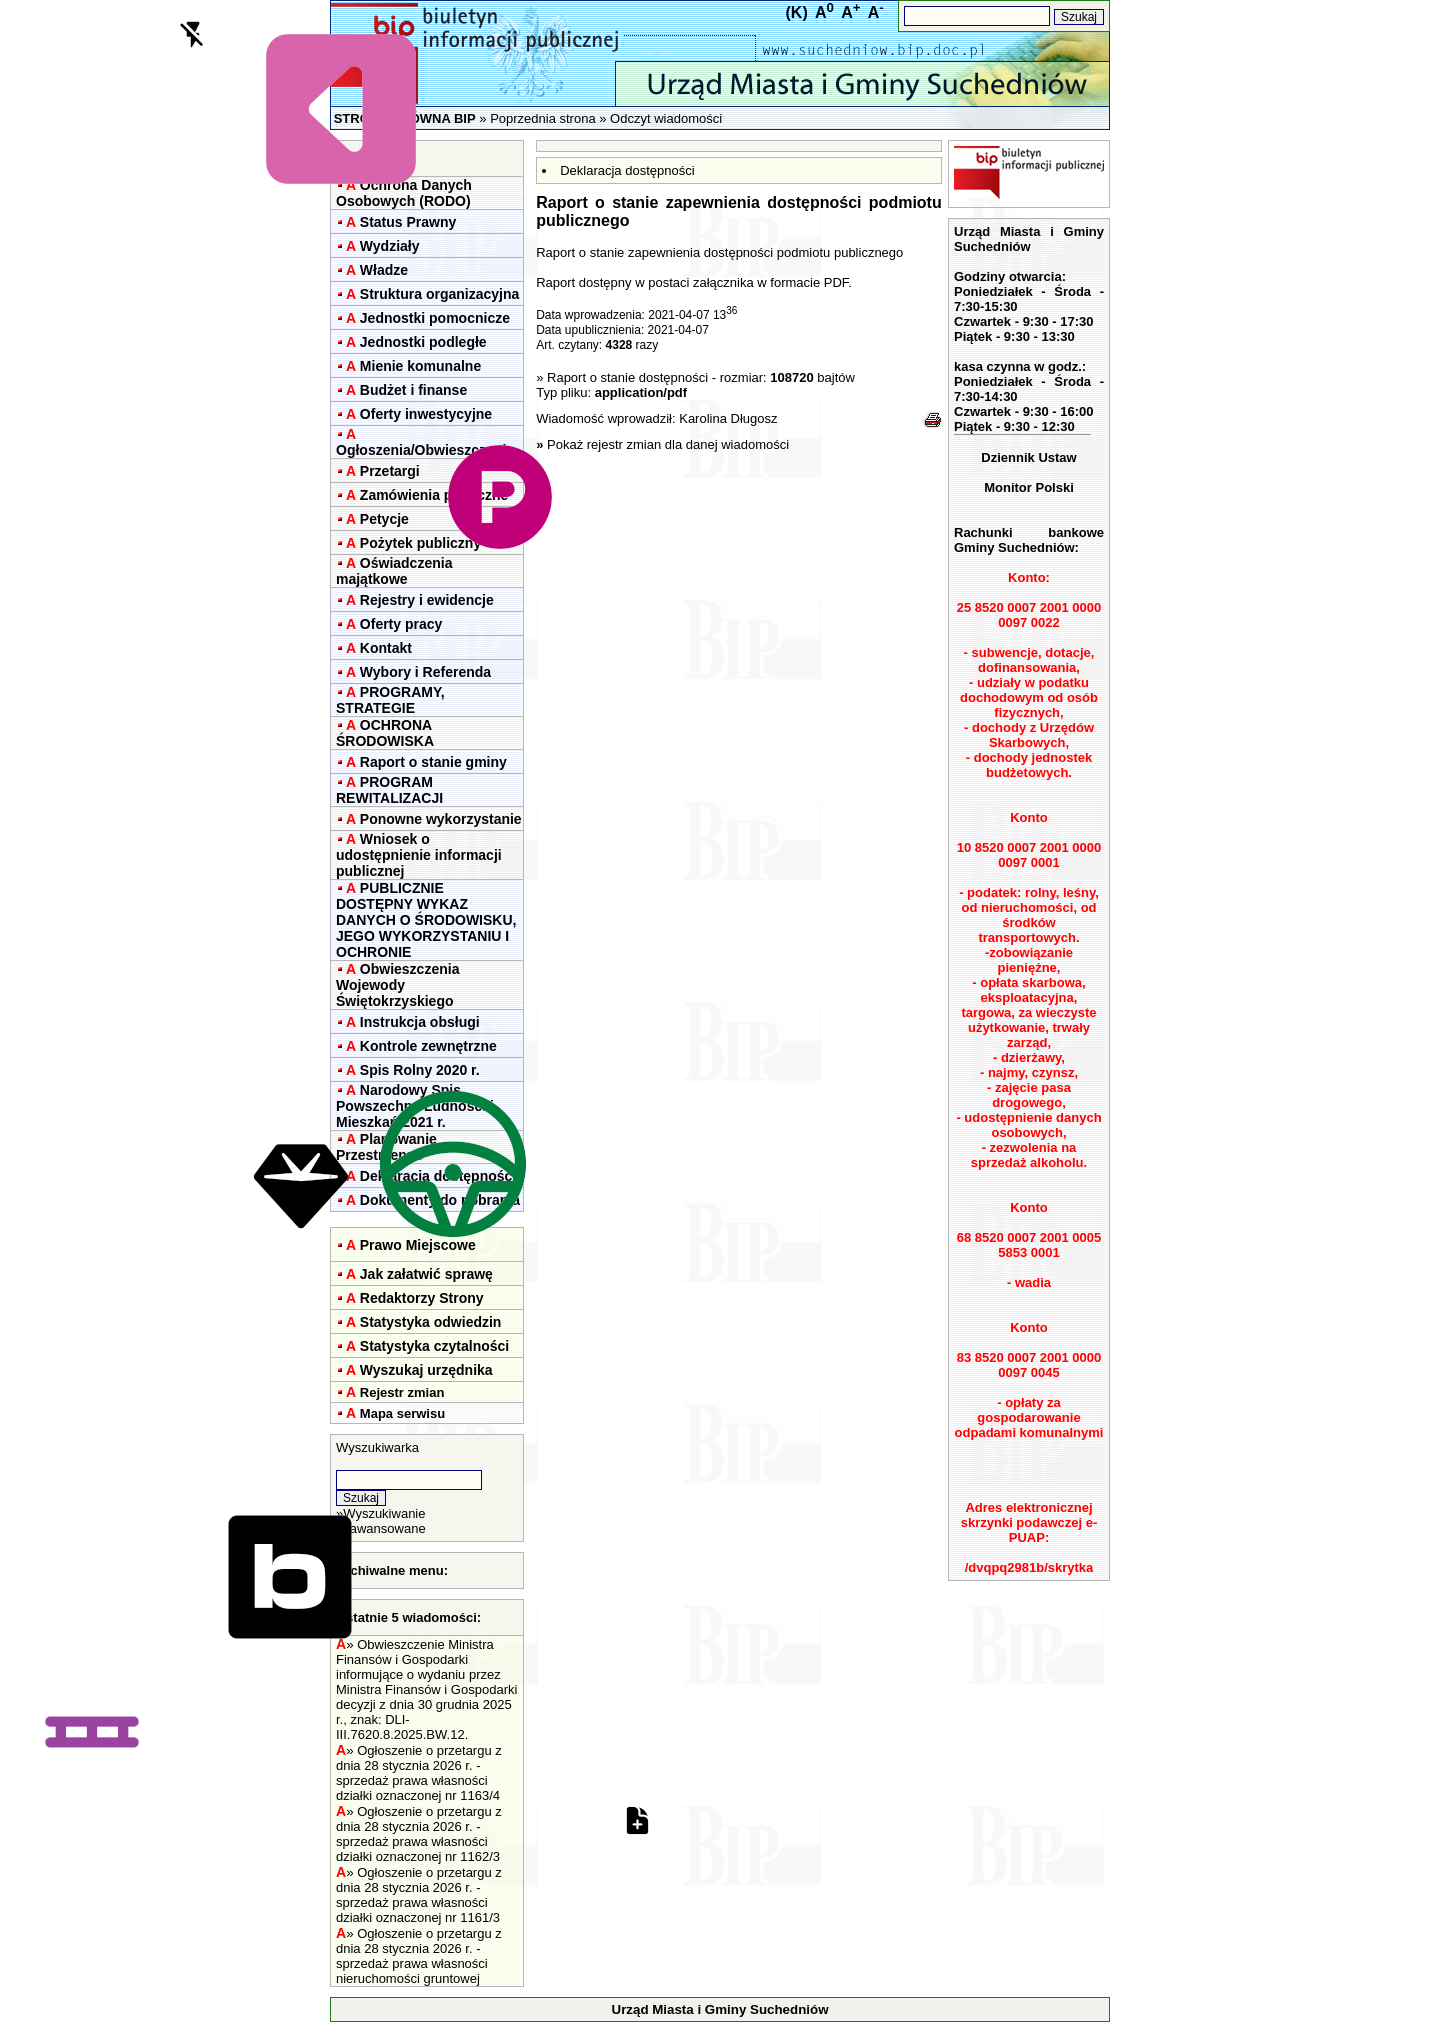 This screenshot has width=1440, height=2044. What do you see at coordinates (92, 1706) in the screenshot?
I see `view warehouse inventory` at bounding box center [92, 1706].